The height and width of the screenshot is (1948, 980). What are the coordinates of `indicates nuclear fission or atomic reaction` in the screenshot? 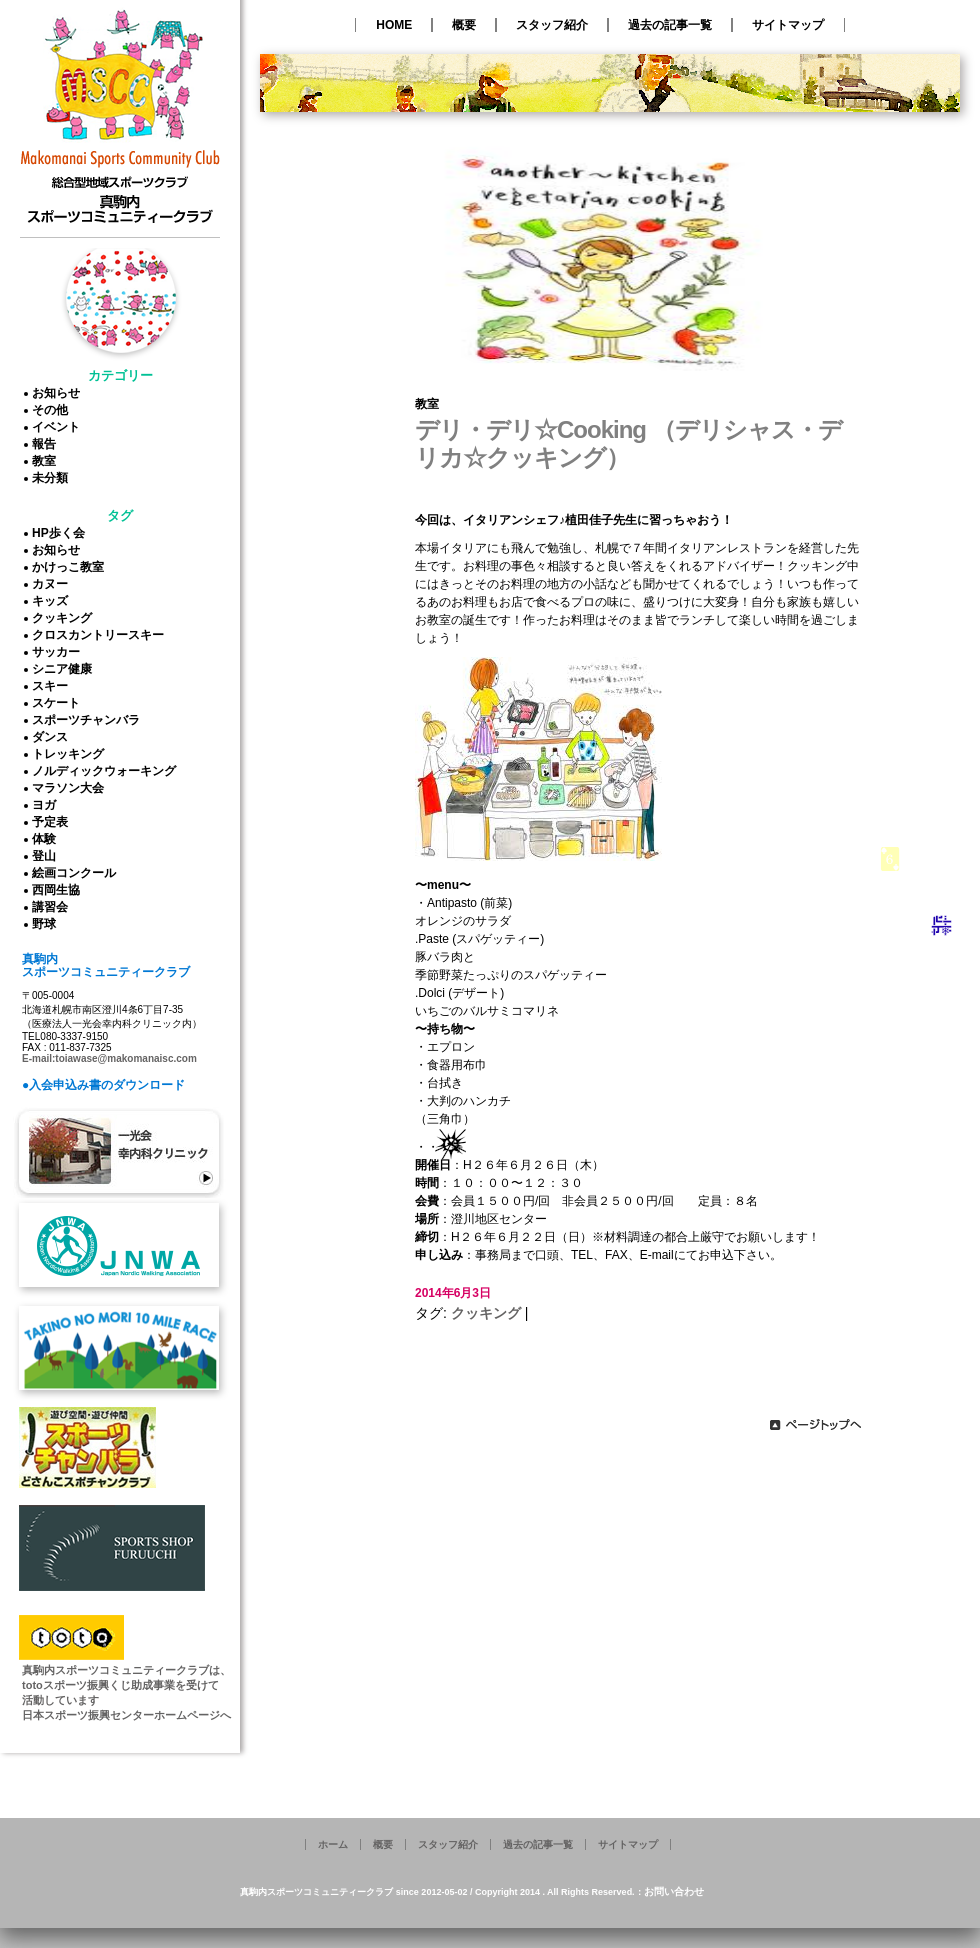 It's located at (450, 1144).